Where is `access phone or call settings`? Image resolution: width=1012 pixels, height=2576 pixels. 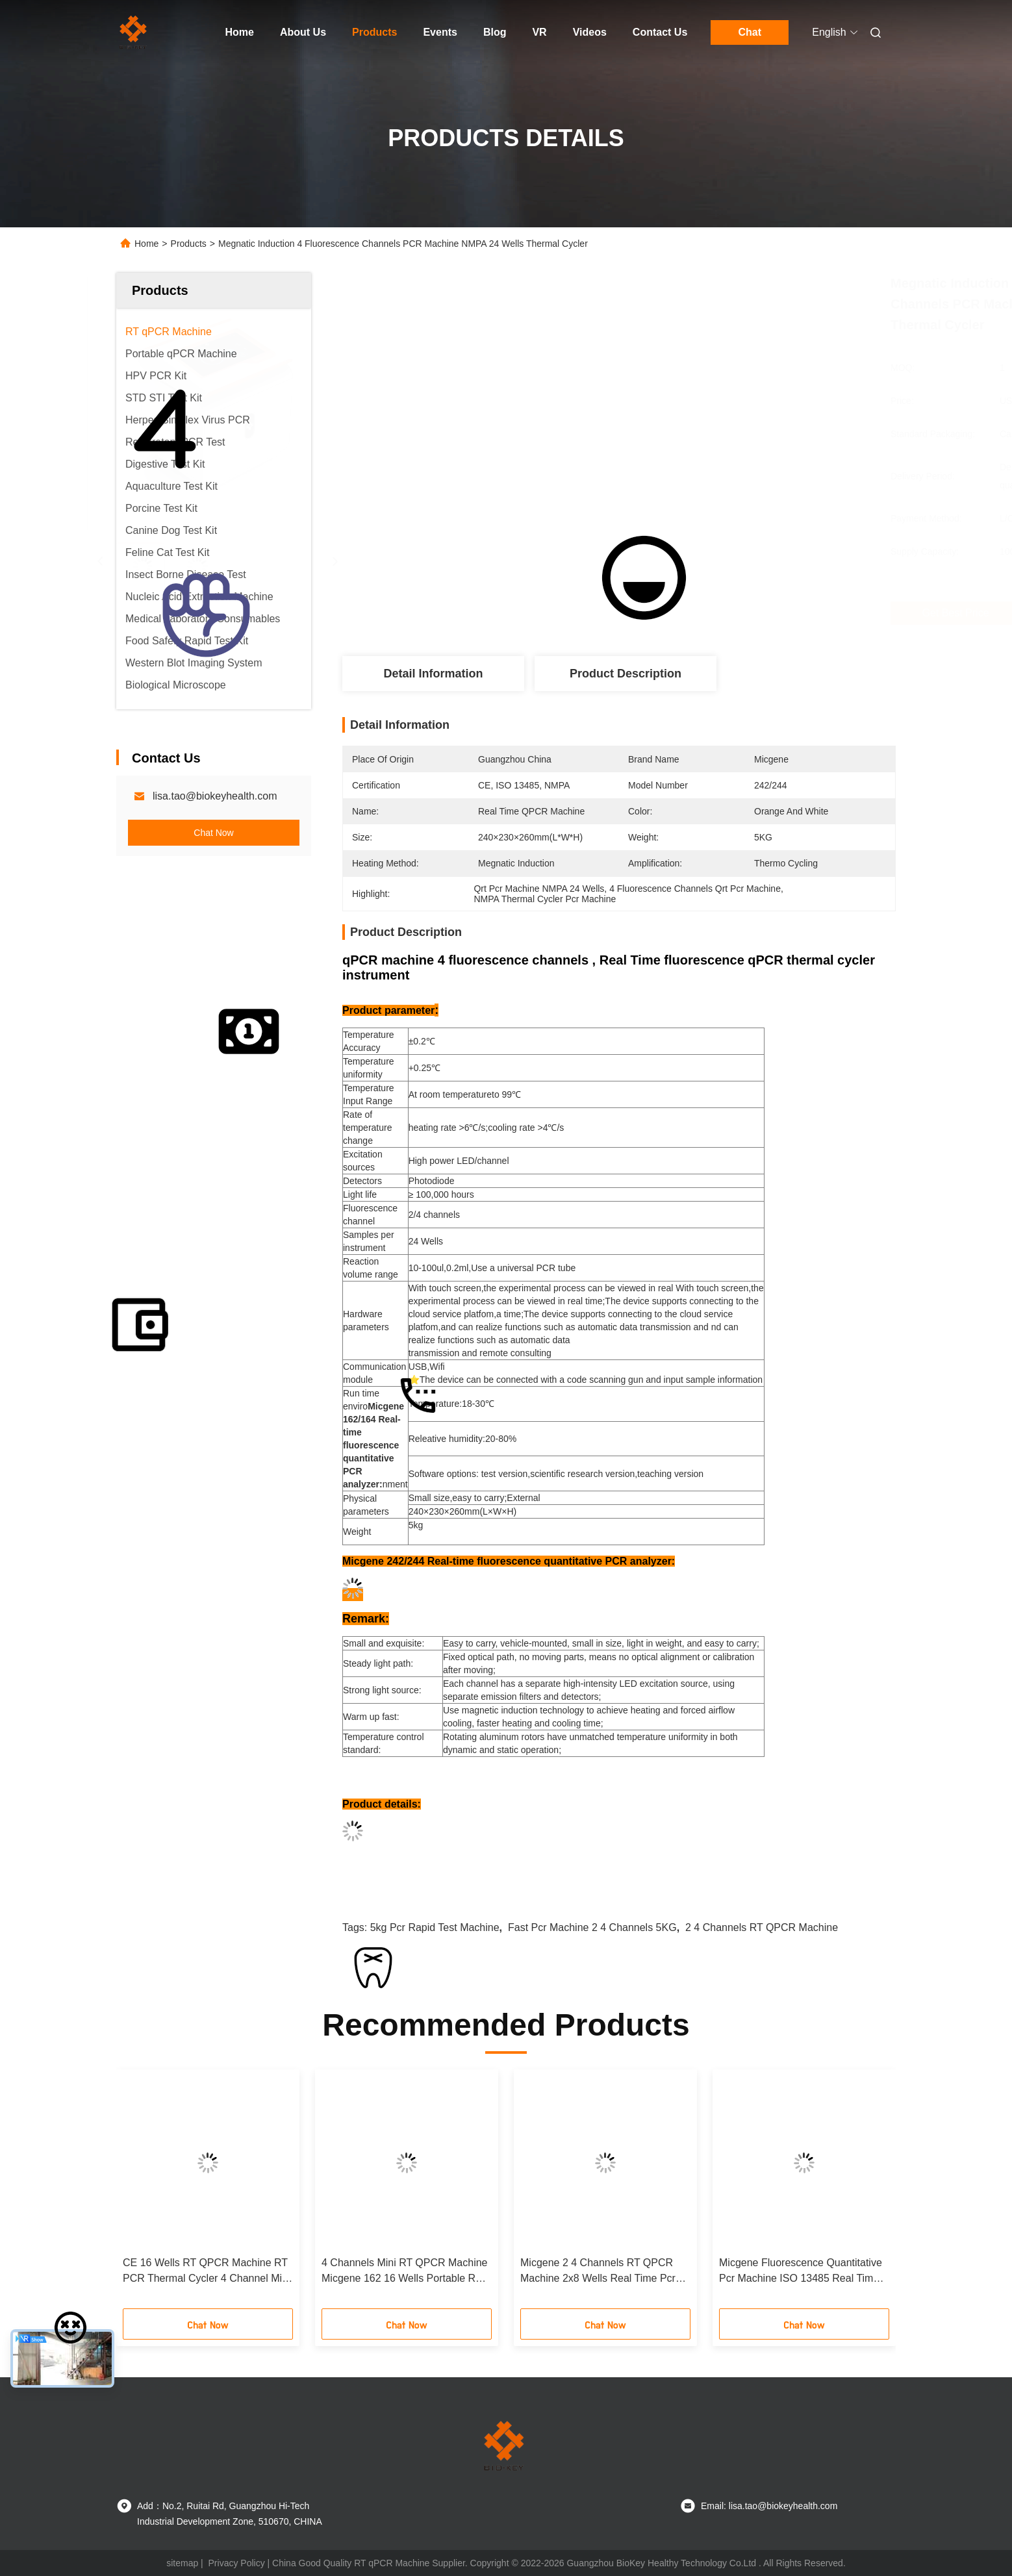
access phone or call settings is located at coordinates (418, 1395).